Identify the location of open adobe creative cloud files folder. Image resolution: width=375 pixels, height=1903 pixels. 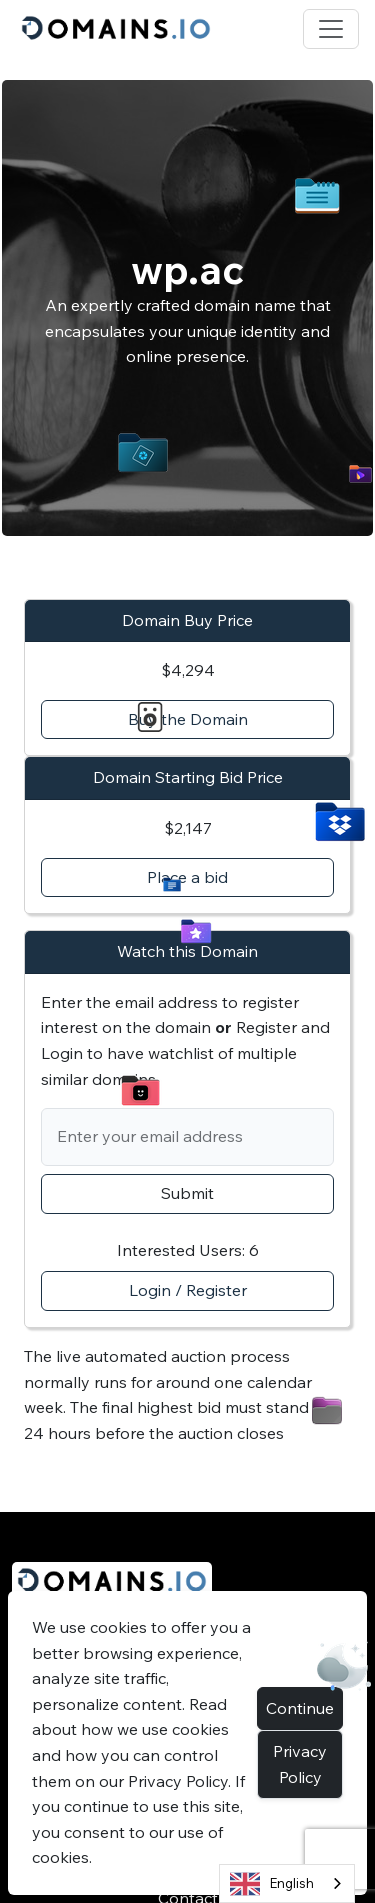
(140, 1091).